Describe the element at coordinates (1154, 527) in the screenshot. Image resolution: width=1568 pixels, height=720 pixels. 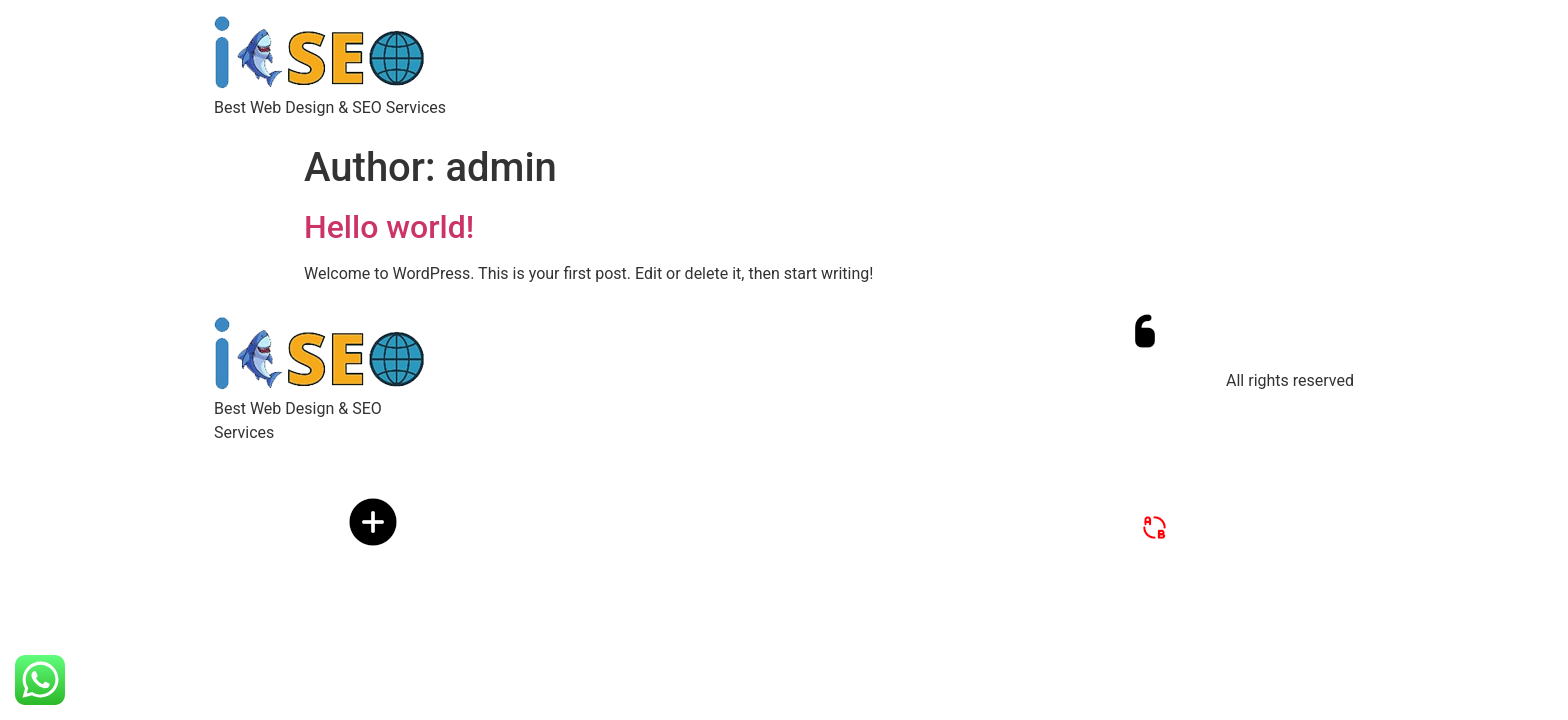
I see `switch between option A and option B` at that location.